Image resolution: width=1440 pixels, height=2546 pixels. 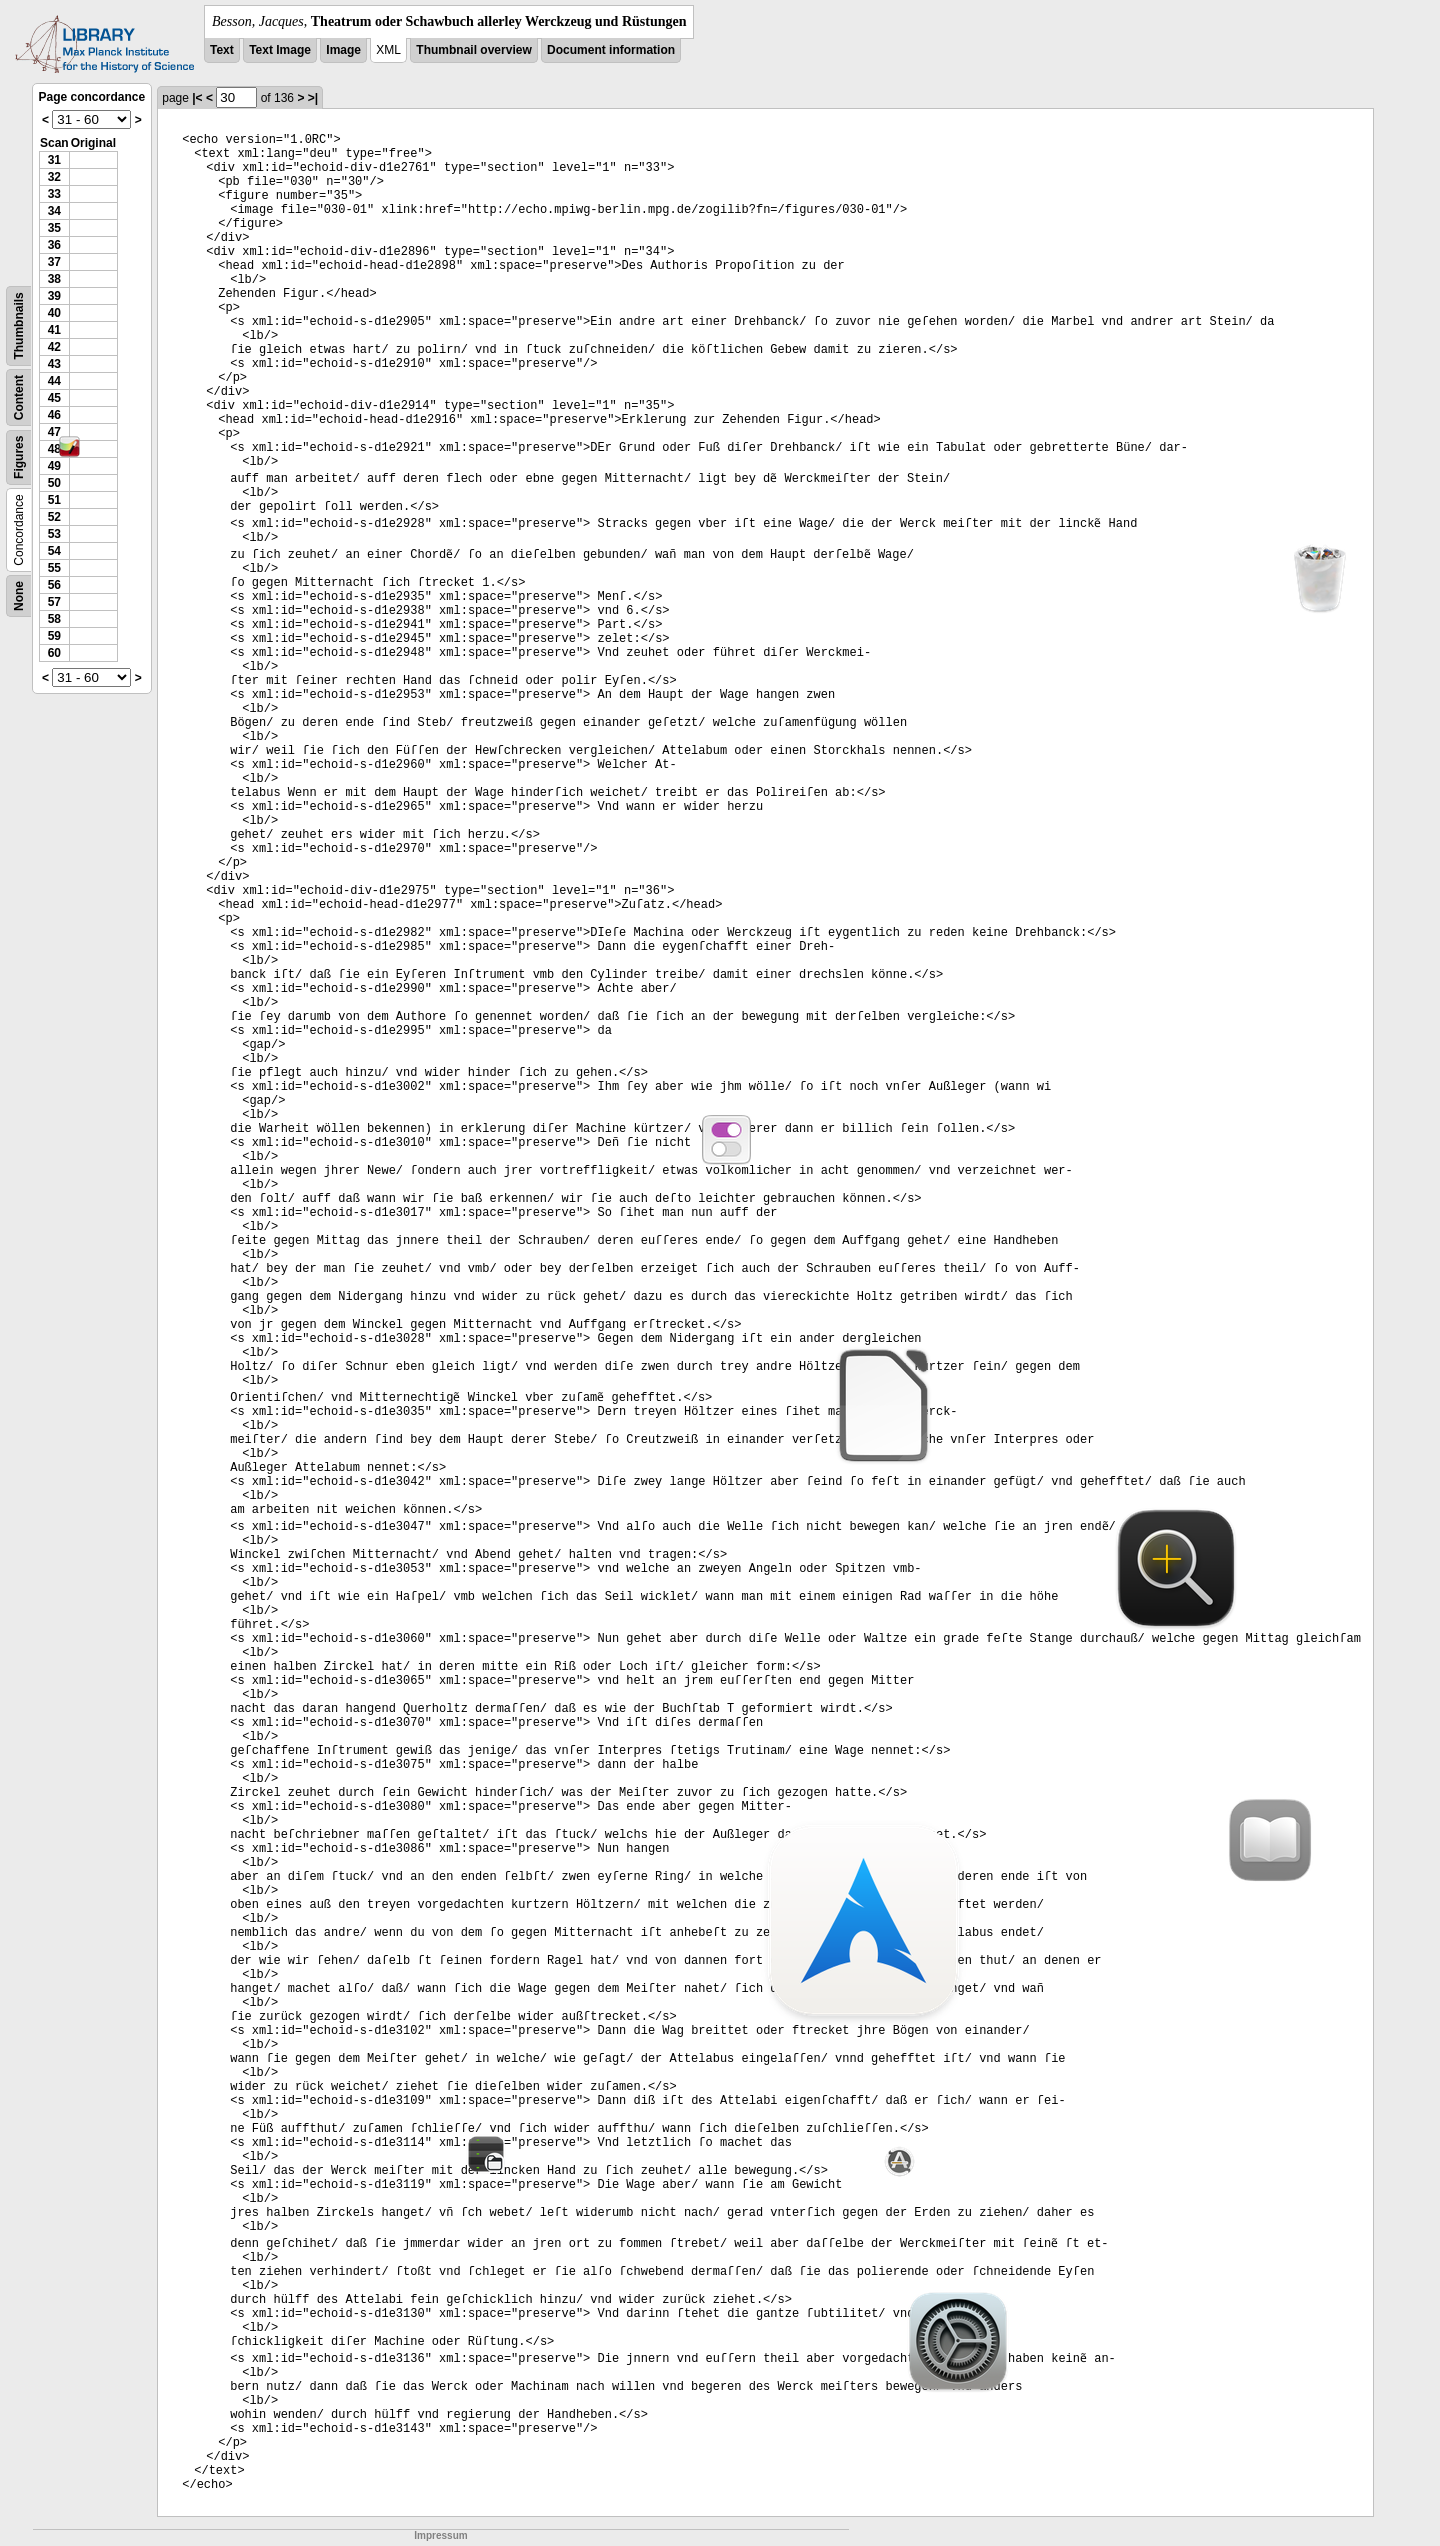 What do you see at coordinates (486, 2154) in the screenshot?
I see `configure ftp server settings` at bounding box center [486, 2154].